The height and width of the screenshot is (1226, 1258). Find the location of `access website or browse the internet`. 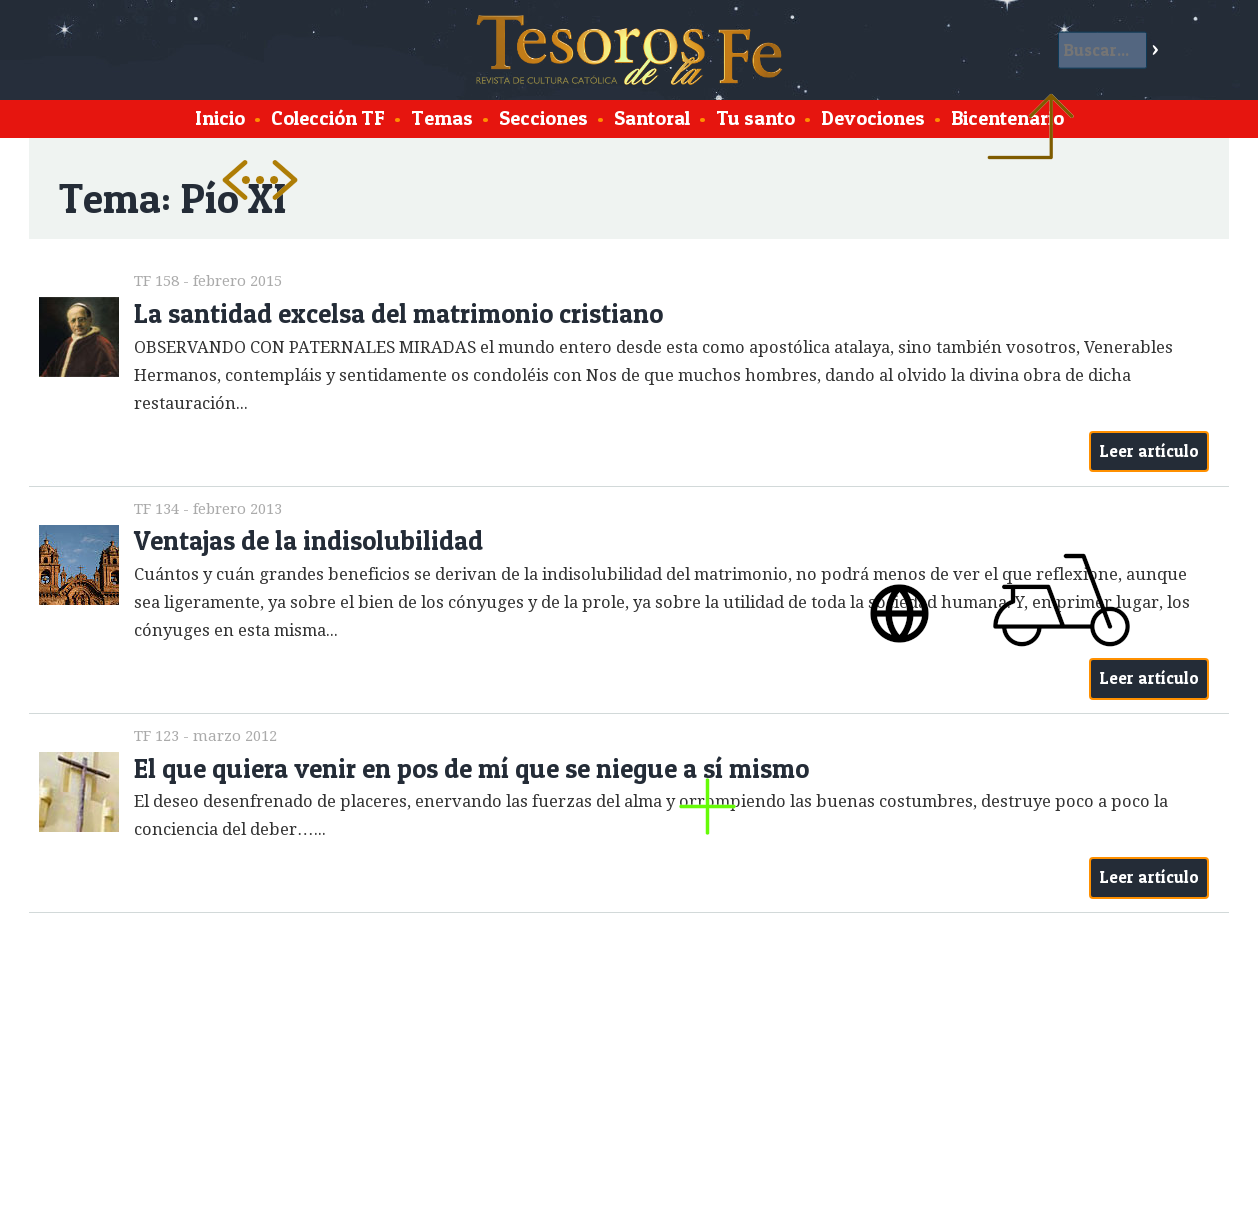

access website or browse the internet is located at coordinates (899, 613).